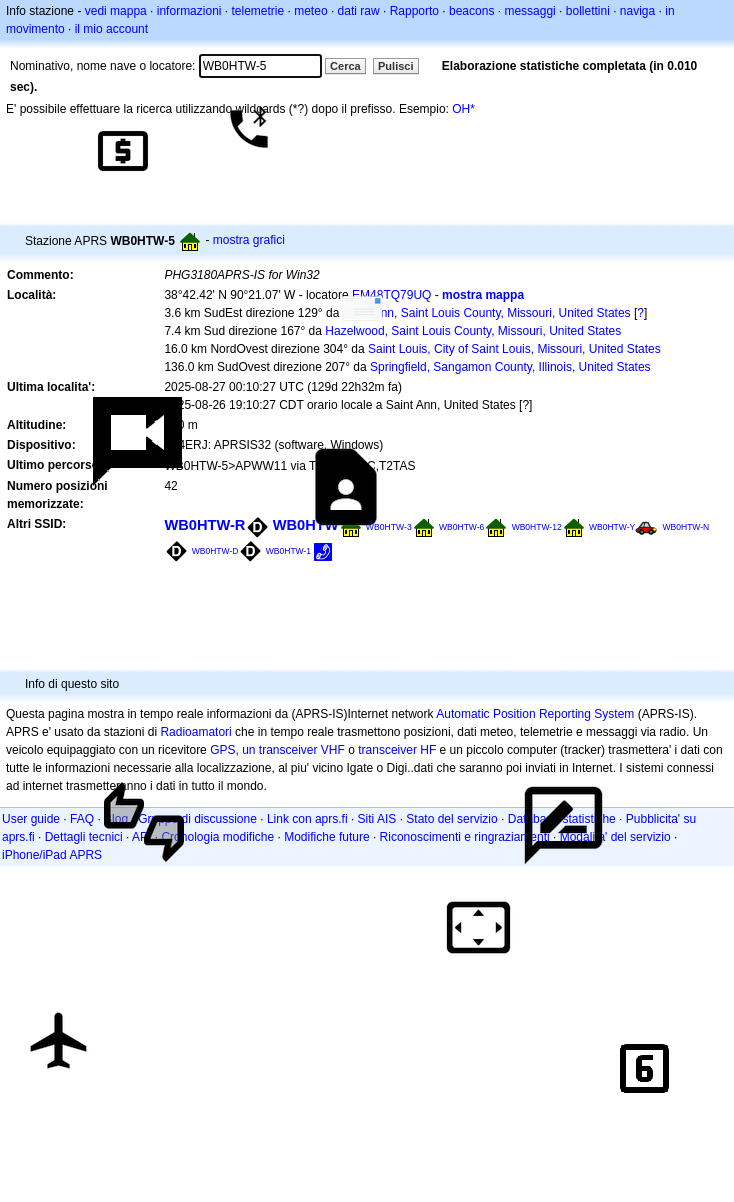 The image size is (734, 1202). Describe the element at coordinates (346, 487) in the screenshot. I see `view contact details` at that location.